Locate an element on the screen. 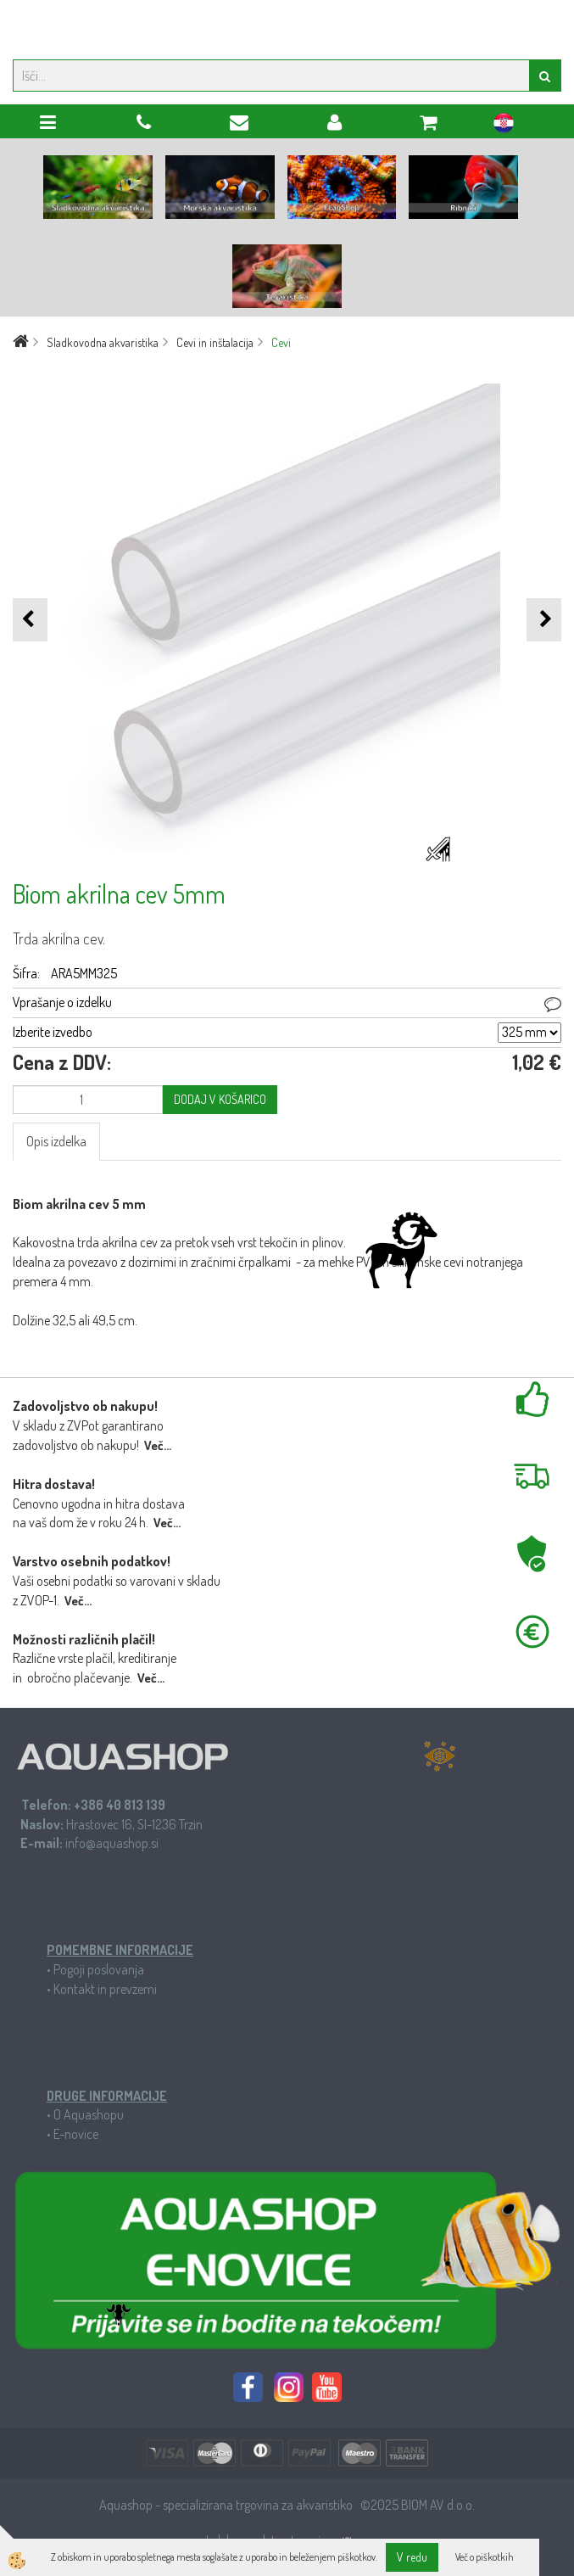 This screenshot has height=2576, width=574. represents the Aries zodiac sign is located at coordinates (401, 1250).